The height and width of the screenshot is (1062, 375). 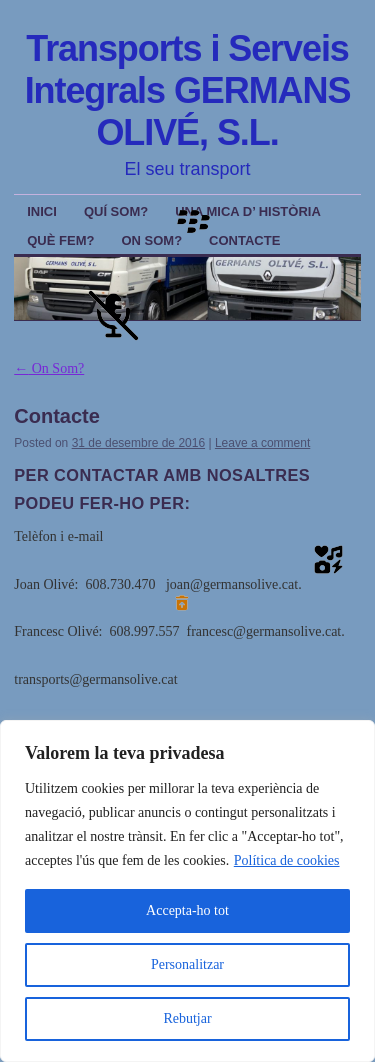 I want to click on restore item from trash, so click(x=182, y=603).